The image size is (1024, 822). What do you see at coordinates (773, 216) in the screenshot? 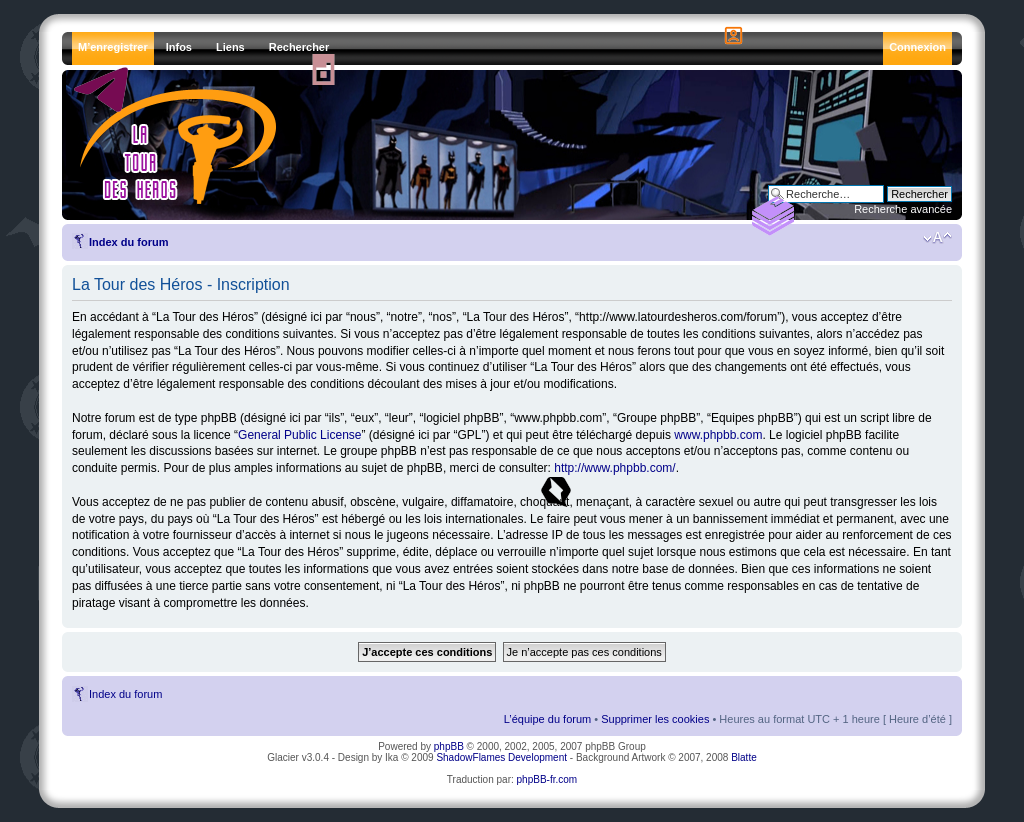
I see `open BookStack documentation platform` at bounding box center [773, 216].